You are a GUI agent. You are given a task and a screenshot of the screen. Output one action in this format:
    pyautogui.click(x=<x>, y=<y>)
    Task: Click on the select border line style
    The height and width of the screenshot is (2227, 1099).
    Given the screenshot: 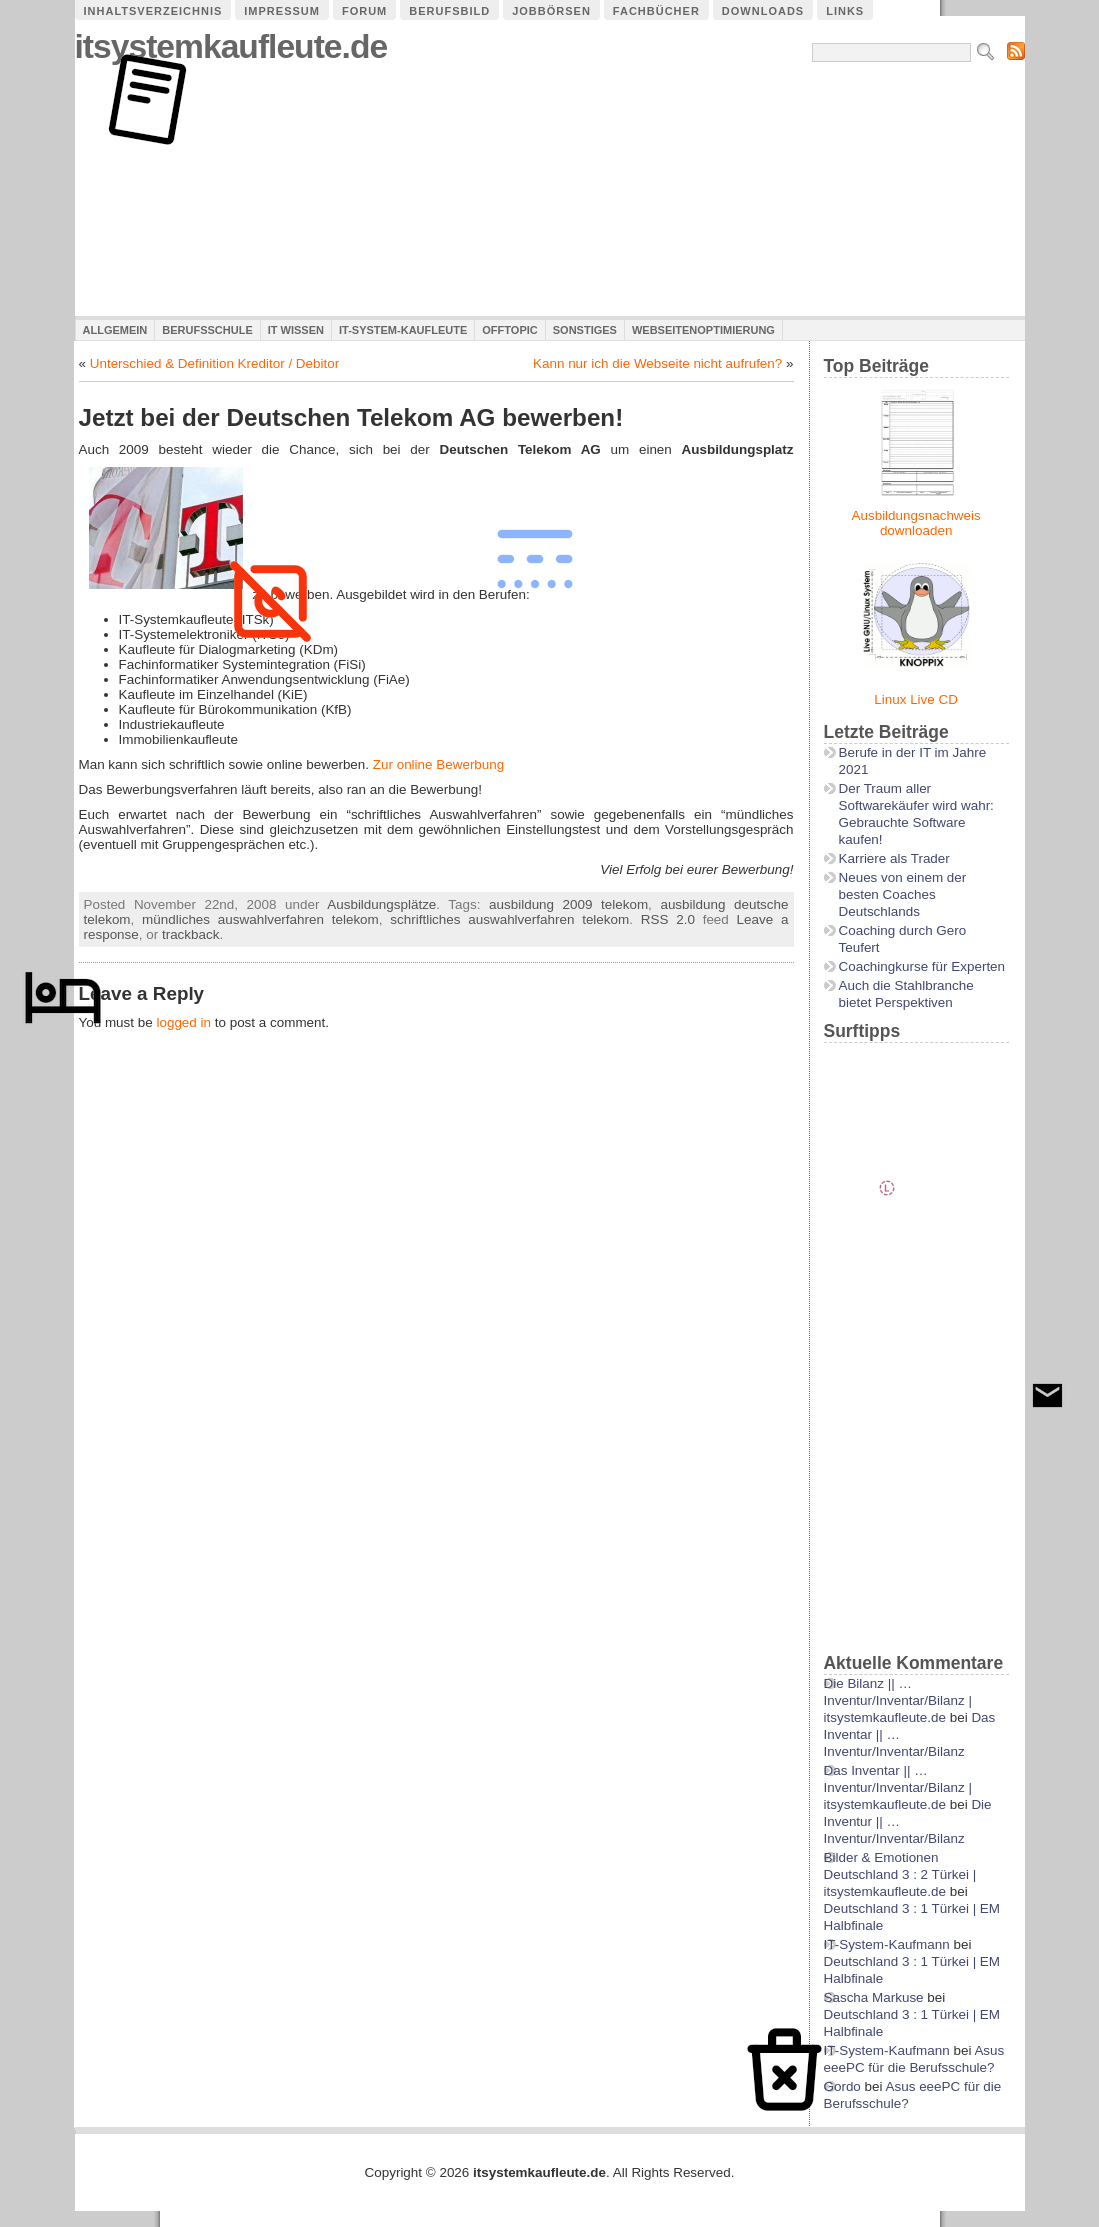 What is the action you would take?
    pyautogui.click(x=535, y=559)
    